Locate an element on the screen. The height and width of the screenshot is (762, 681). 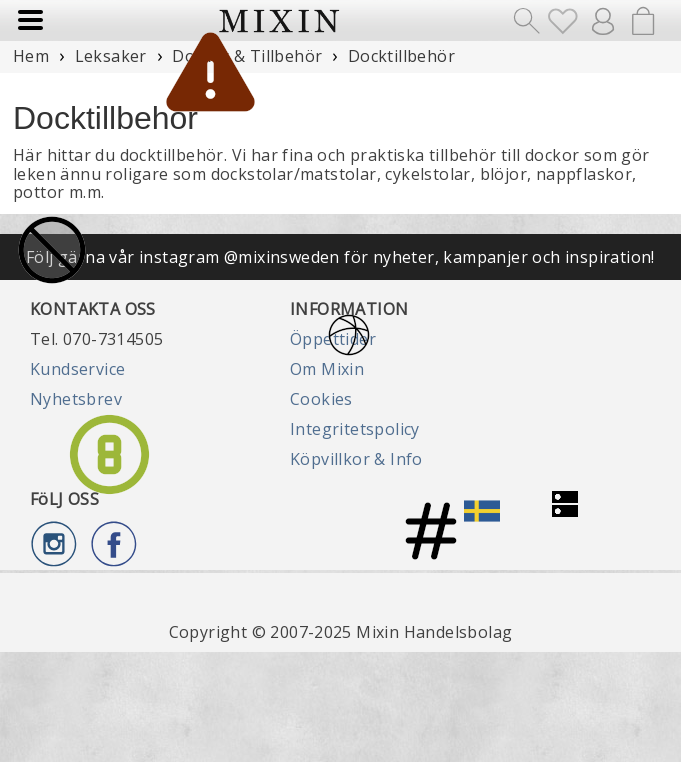
access beach or vacation-related features is located at coordinates (349, 335).